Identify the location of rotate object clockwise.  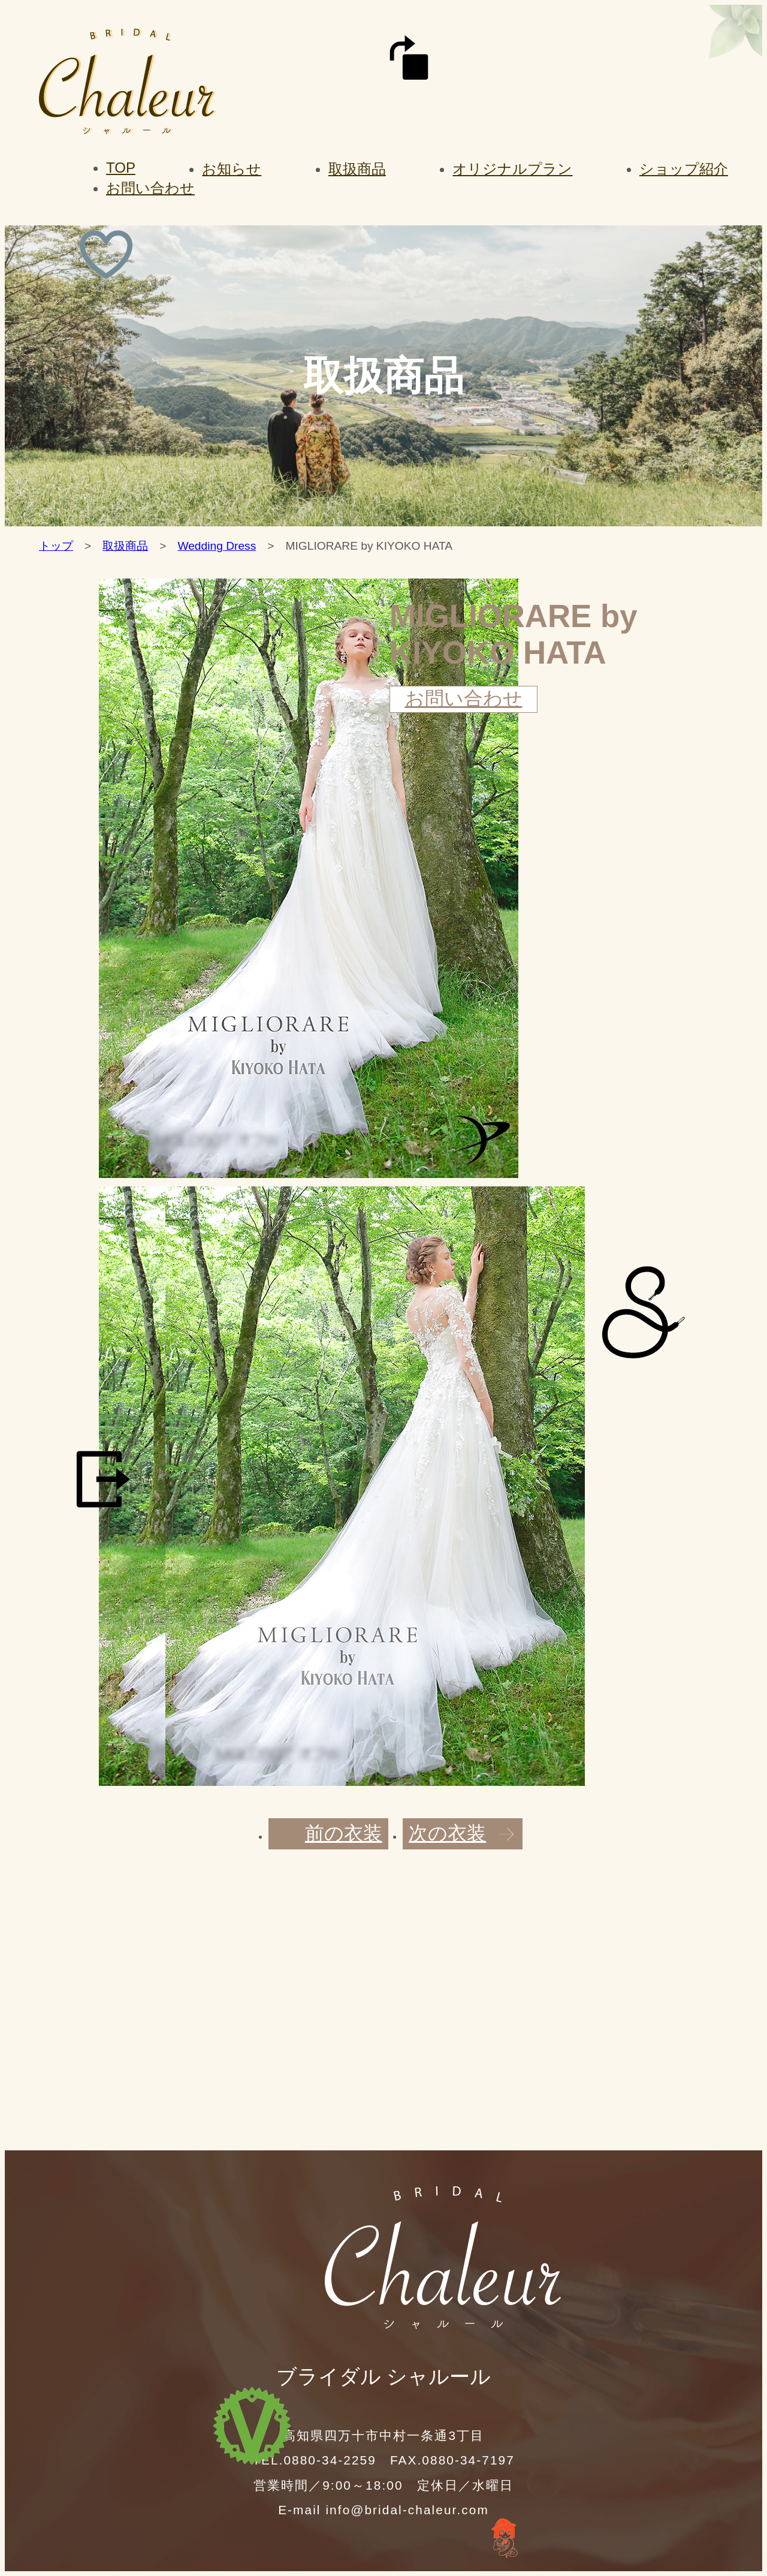
(409, 58).